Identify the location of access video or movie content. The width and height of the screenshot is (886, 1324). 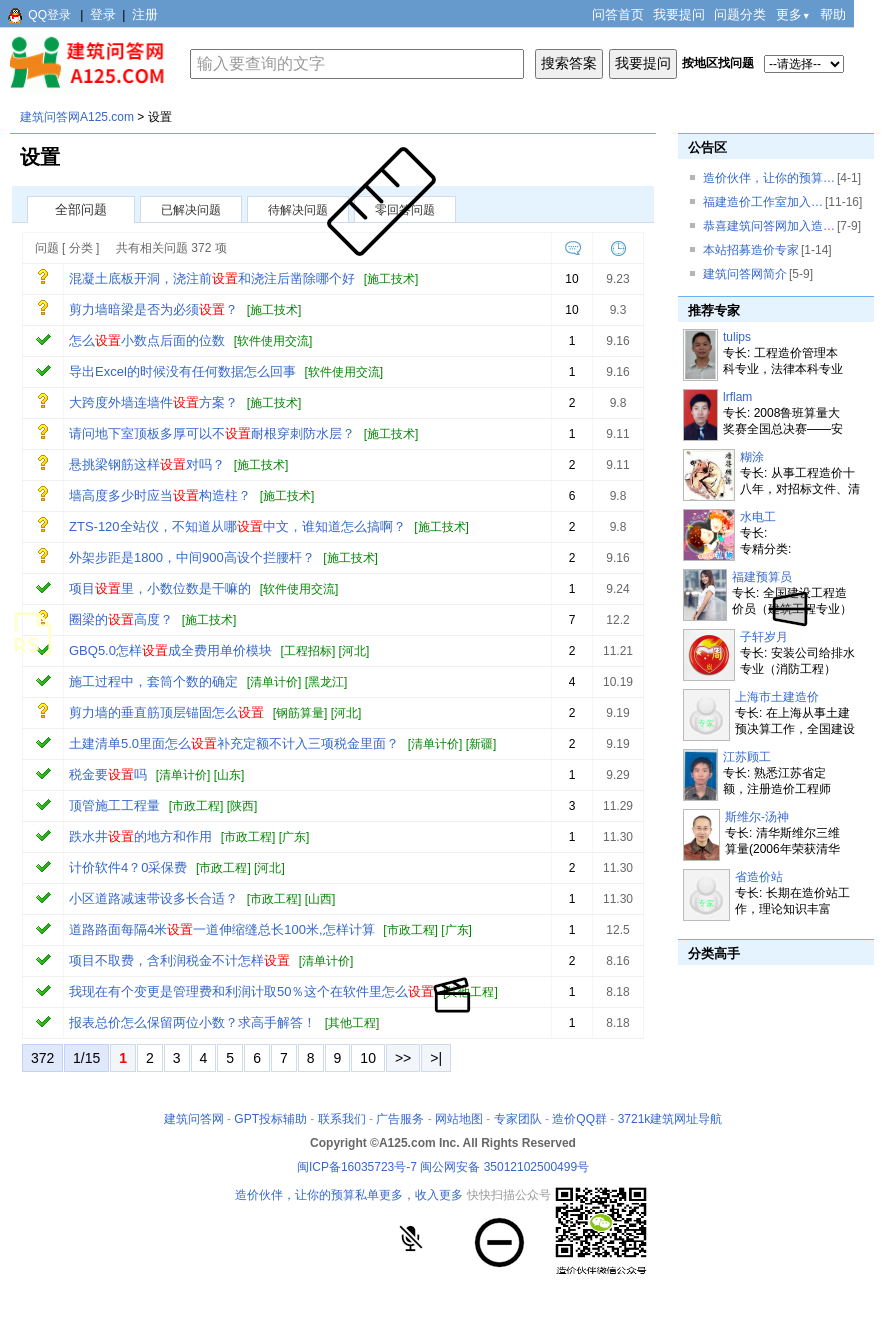
(452, 996).